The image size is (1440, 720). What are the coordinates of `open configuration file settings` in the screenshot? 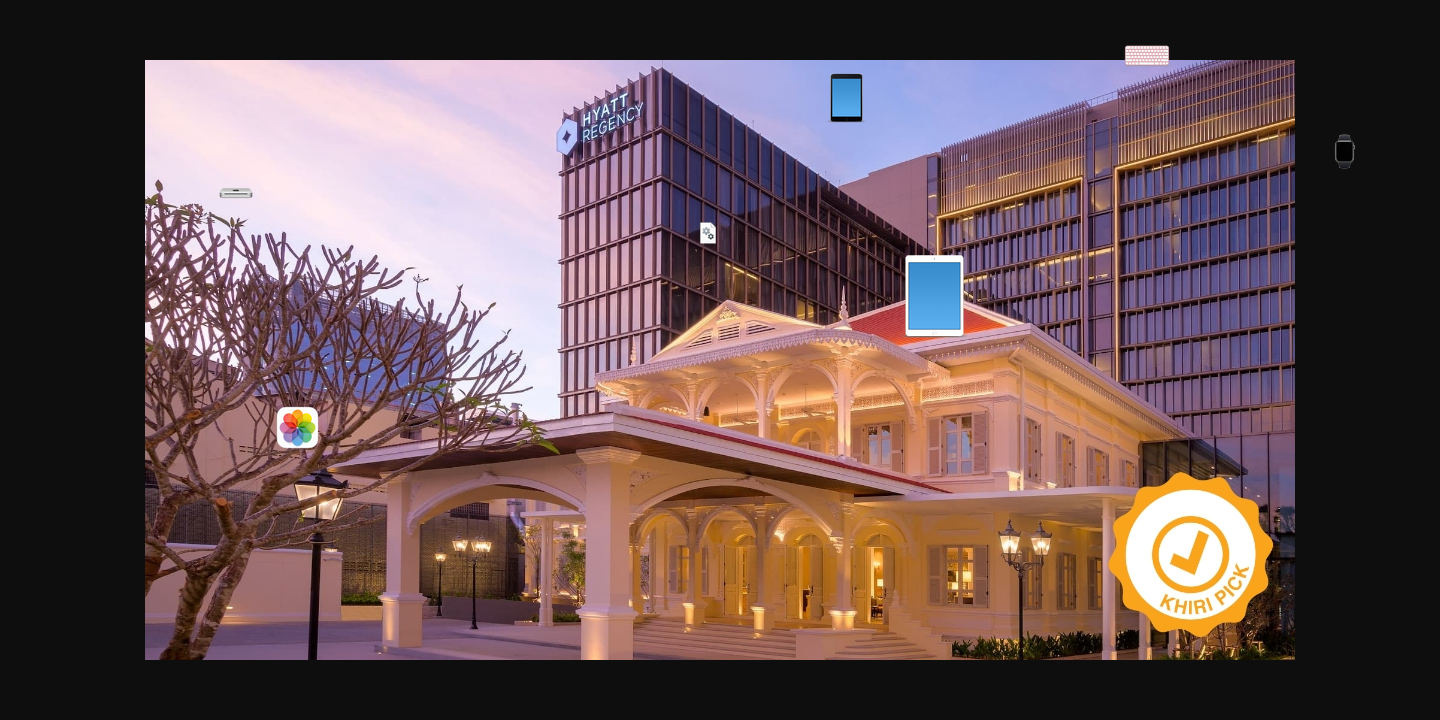 It's located at (708, 233).